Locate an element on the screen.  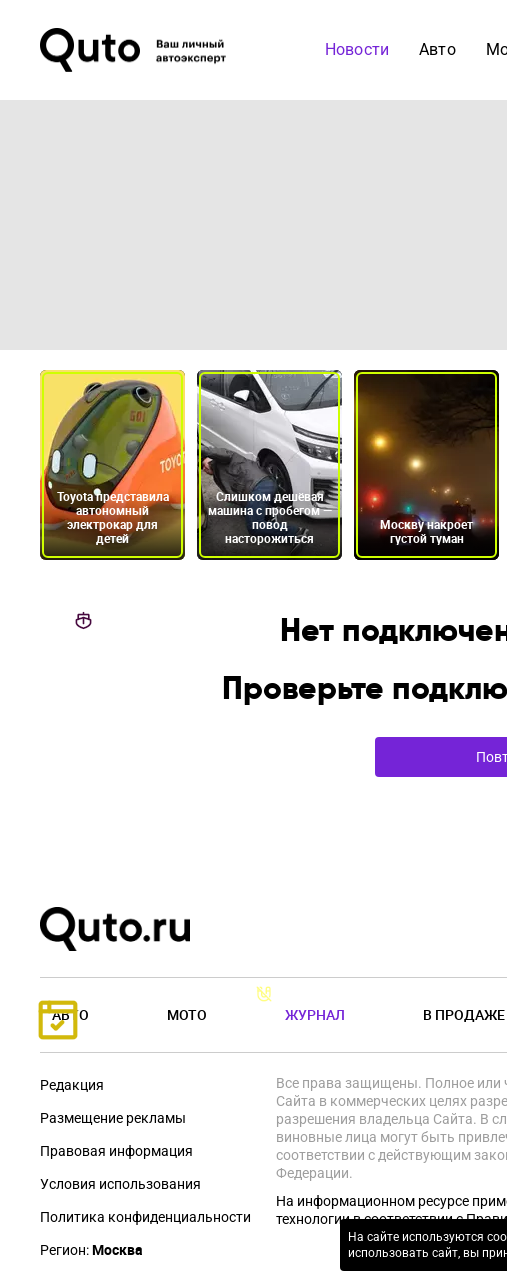
browser verification complete is located at coordinates (58, 1020).